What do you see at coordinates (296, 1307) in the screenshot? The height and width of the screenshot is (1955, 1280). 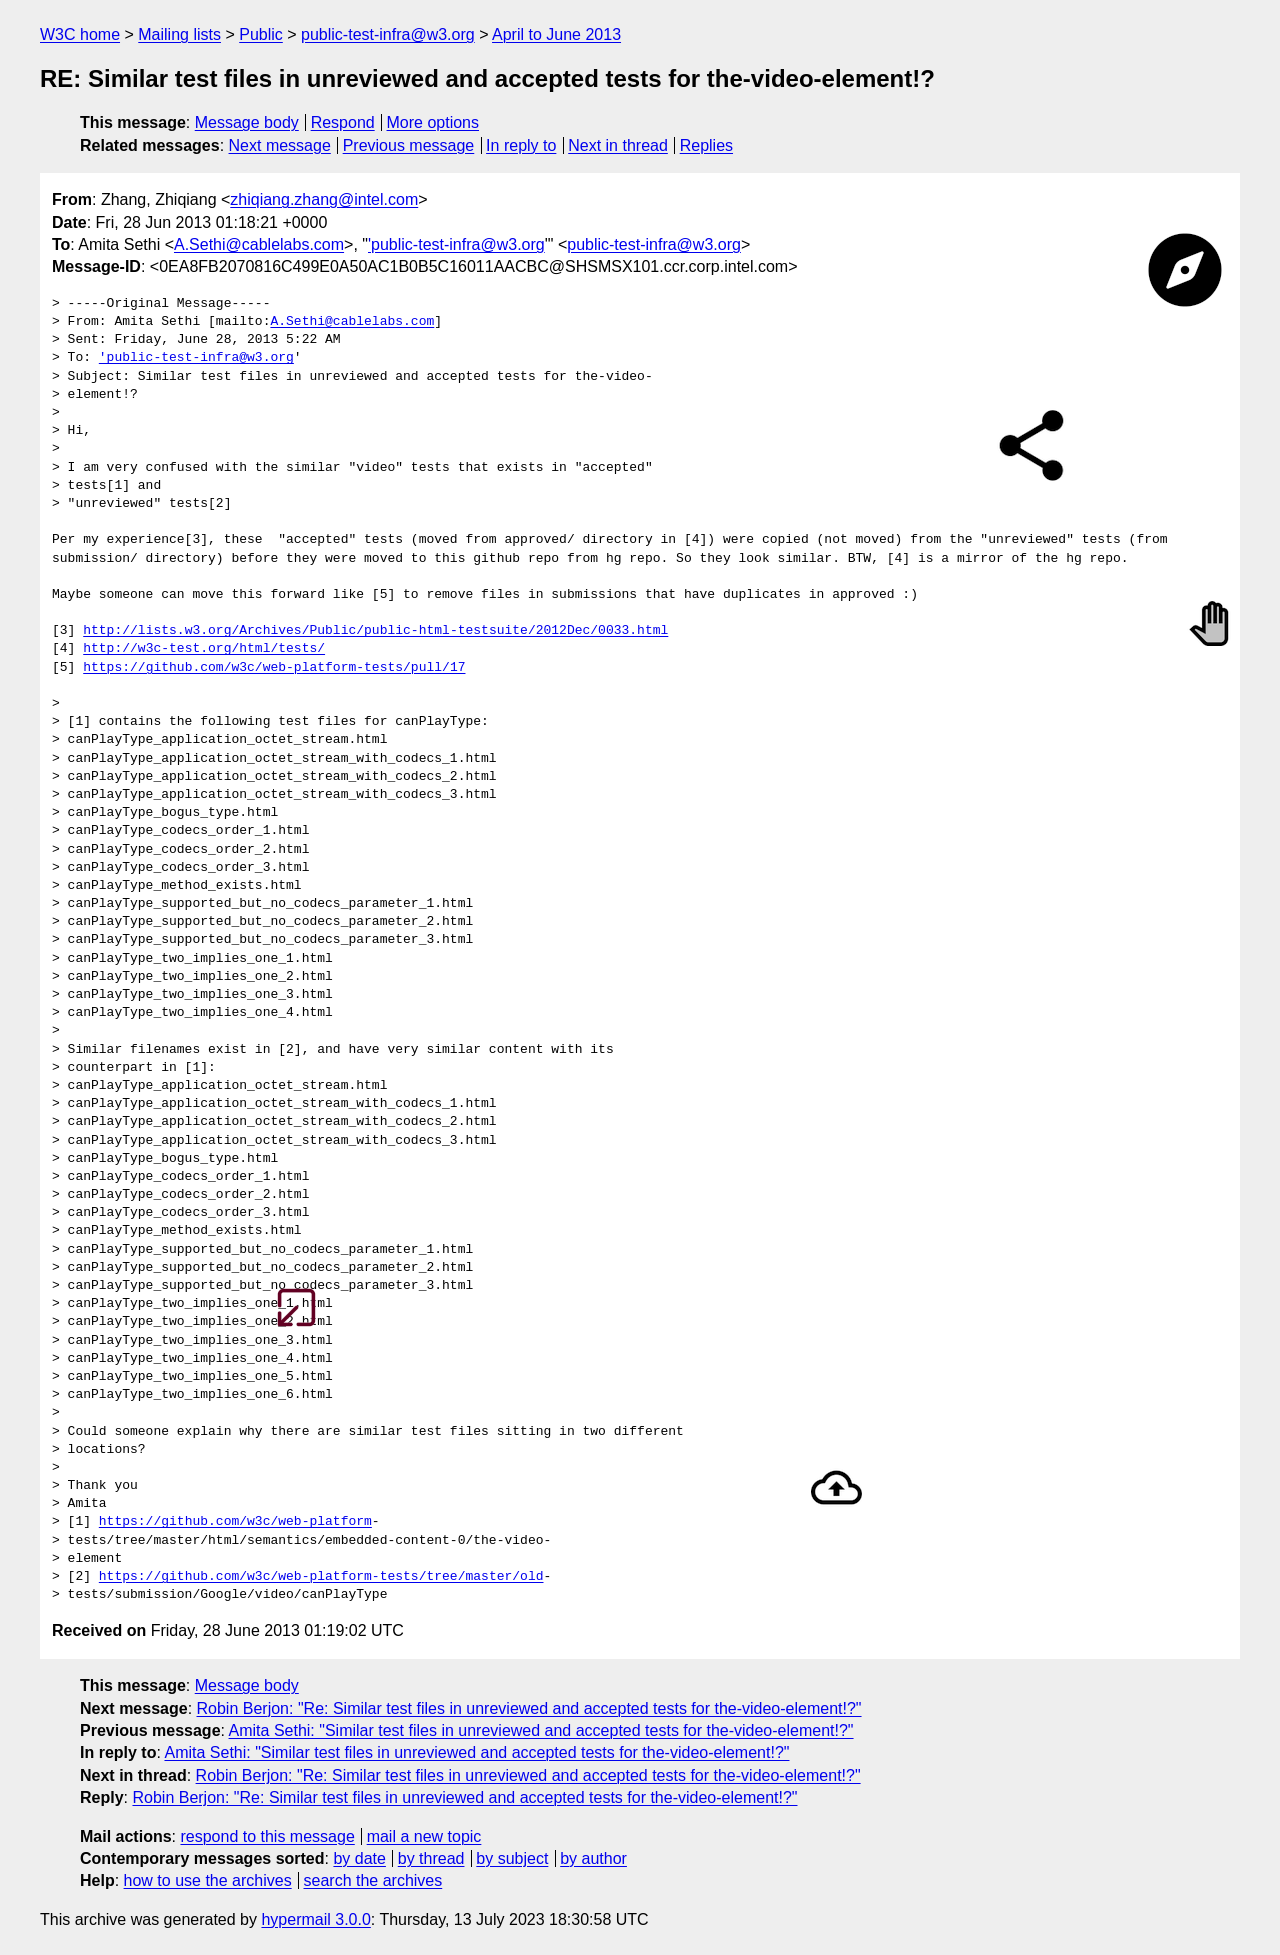 I see `move content outside the current container` at bounding box center [296, 1307].